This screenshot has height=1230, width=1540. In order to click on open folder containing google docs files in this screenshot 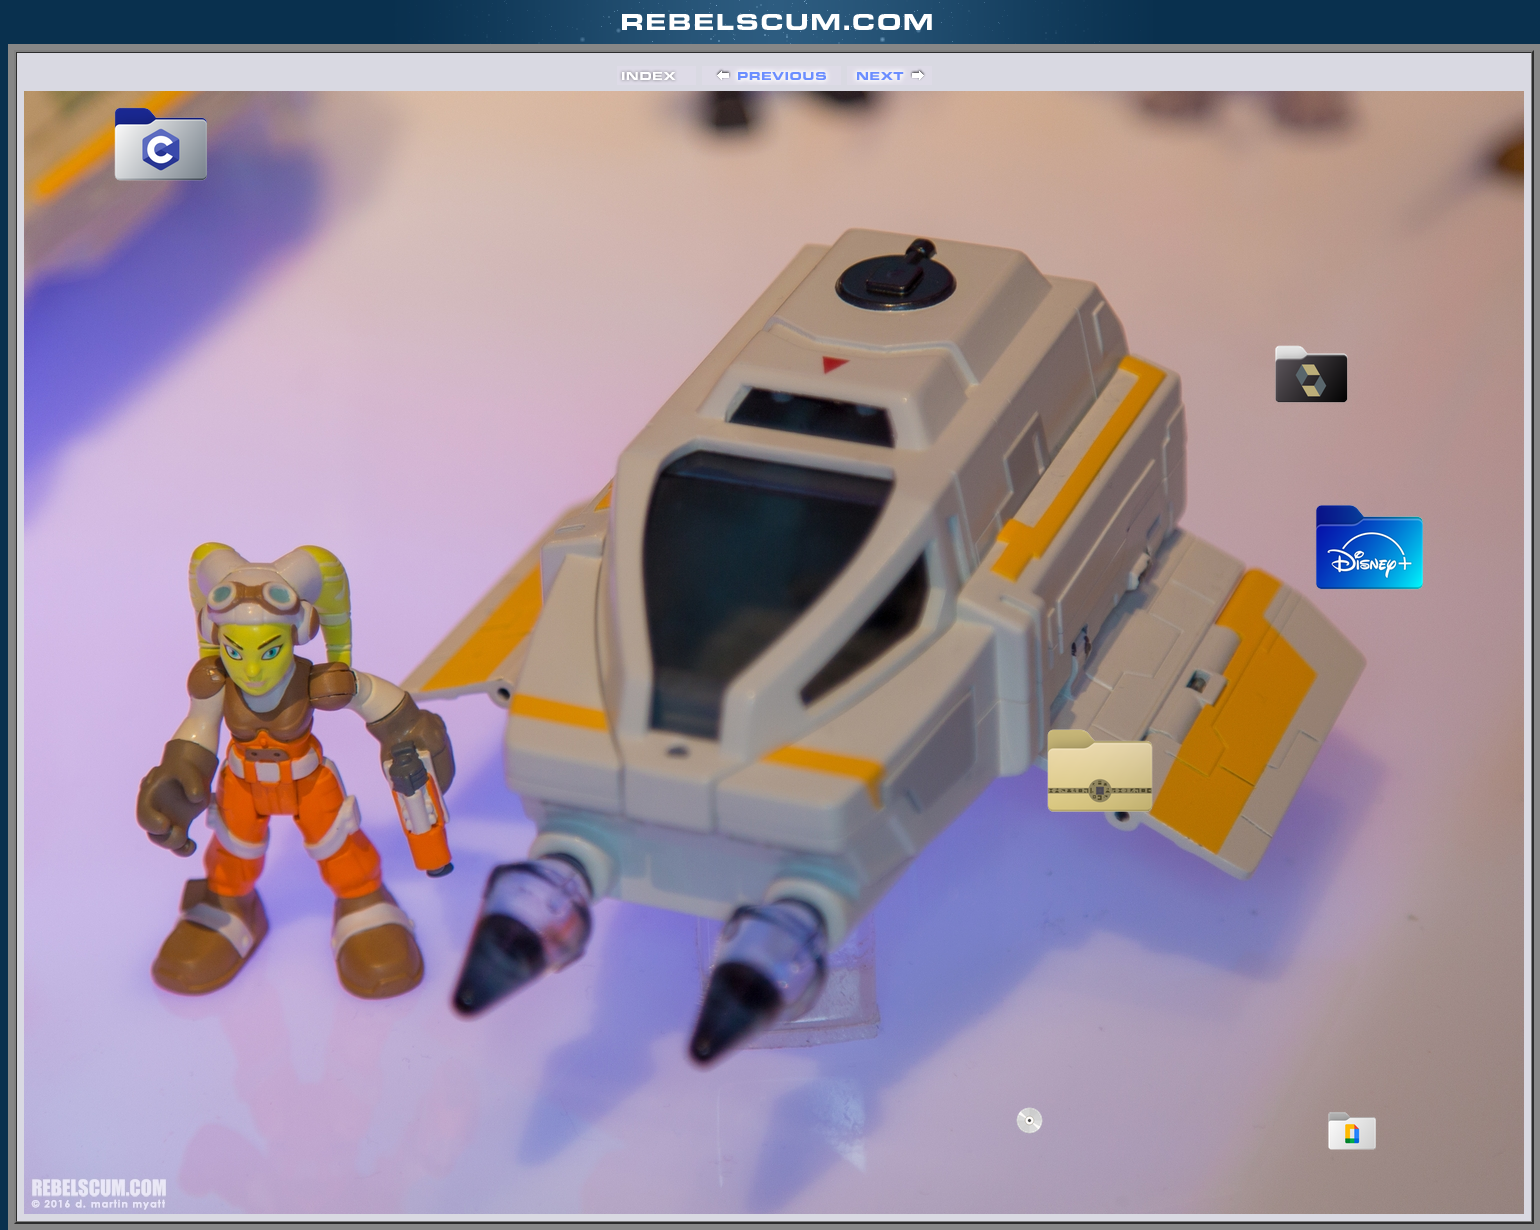, I will do `click(1352, 1132)`.